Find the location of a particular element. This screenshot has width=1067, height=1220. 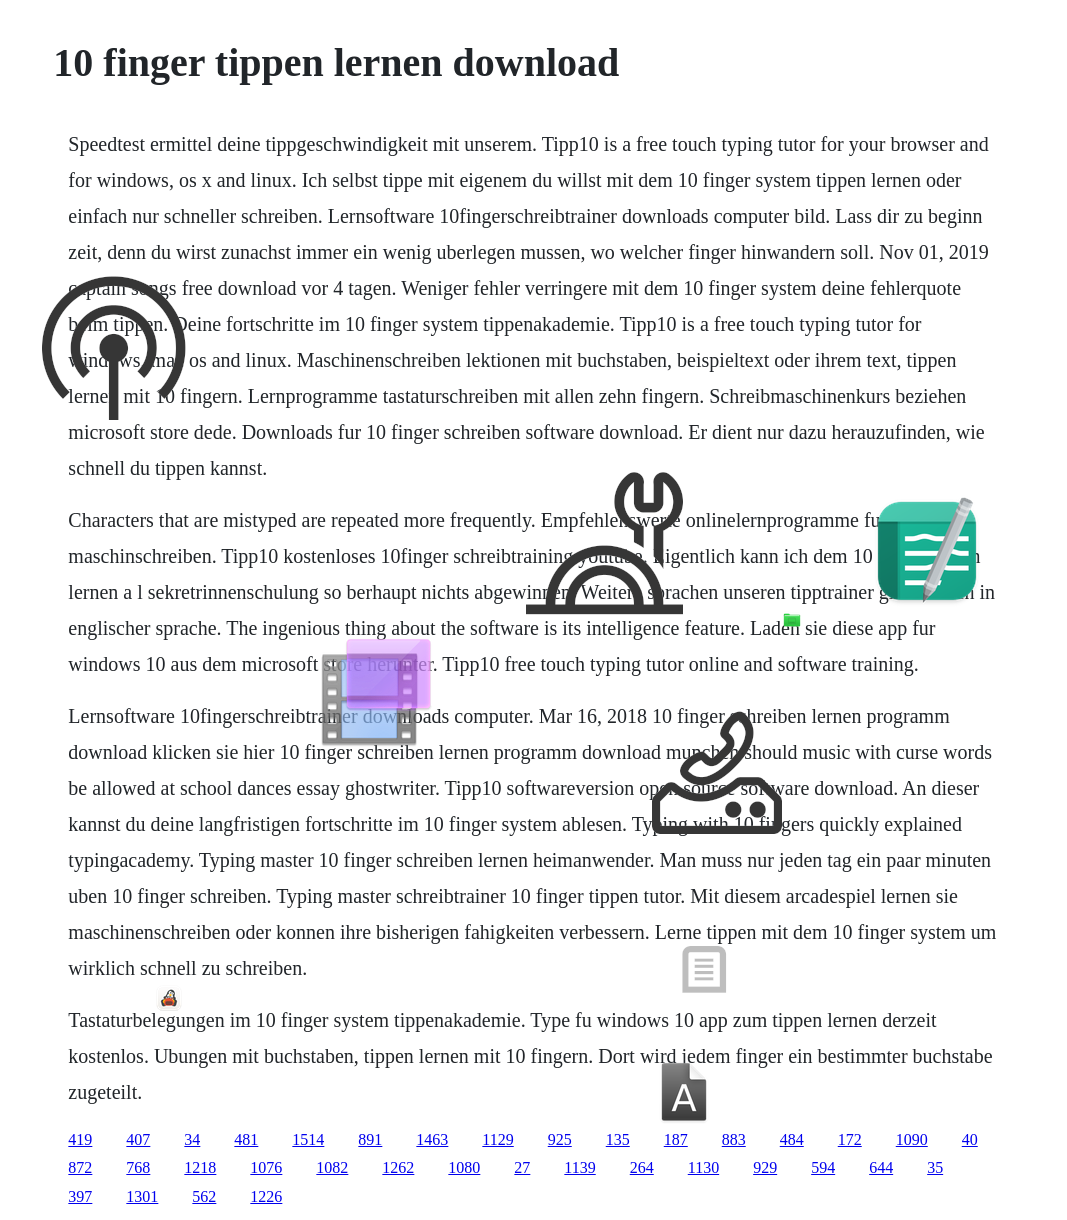

apply filters to video clips in iMovie is located at coordinates (376, 693).